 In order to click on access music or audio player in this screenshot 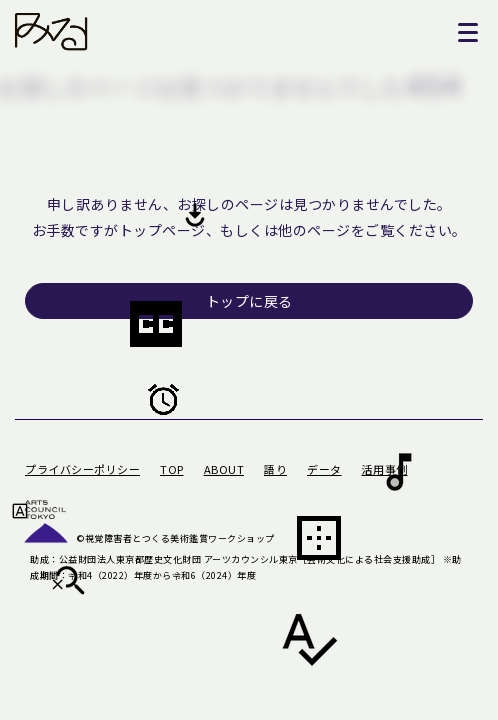, I will do `click(399, 472)`.